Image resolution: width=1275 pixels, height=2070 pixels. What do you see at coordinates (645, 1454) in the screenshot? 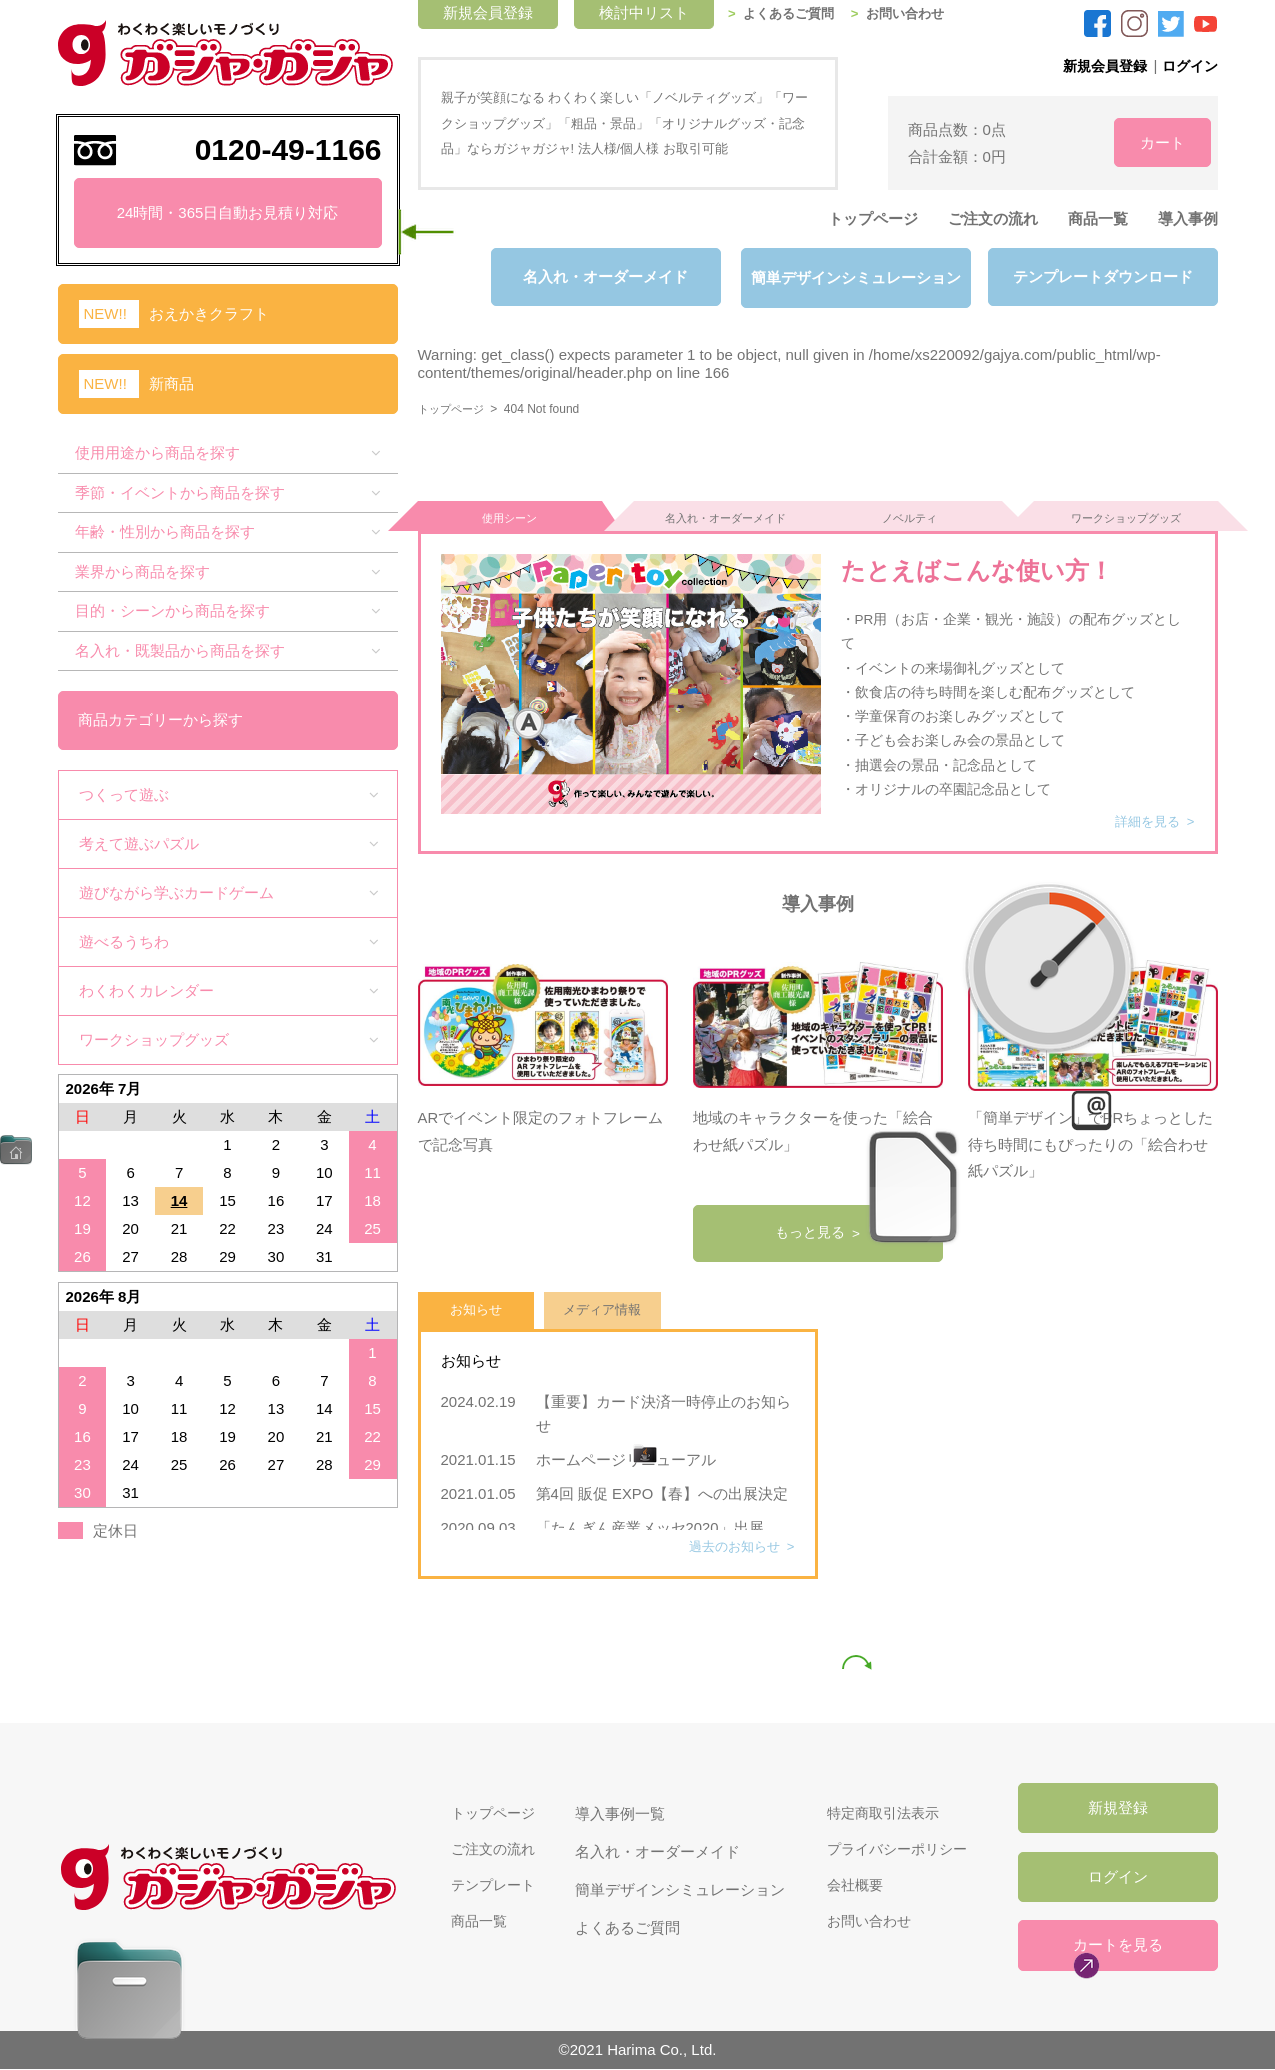
I see `open folder containing java project files` at bounding box center [645, 1454].